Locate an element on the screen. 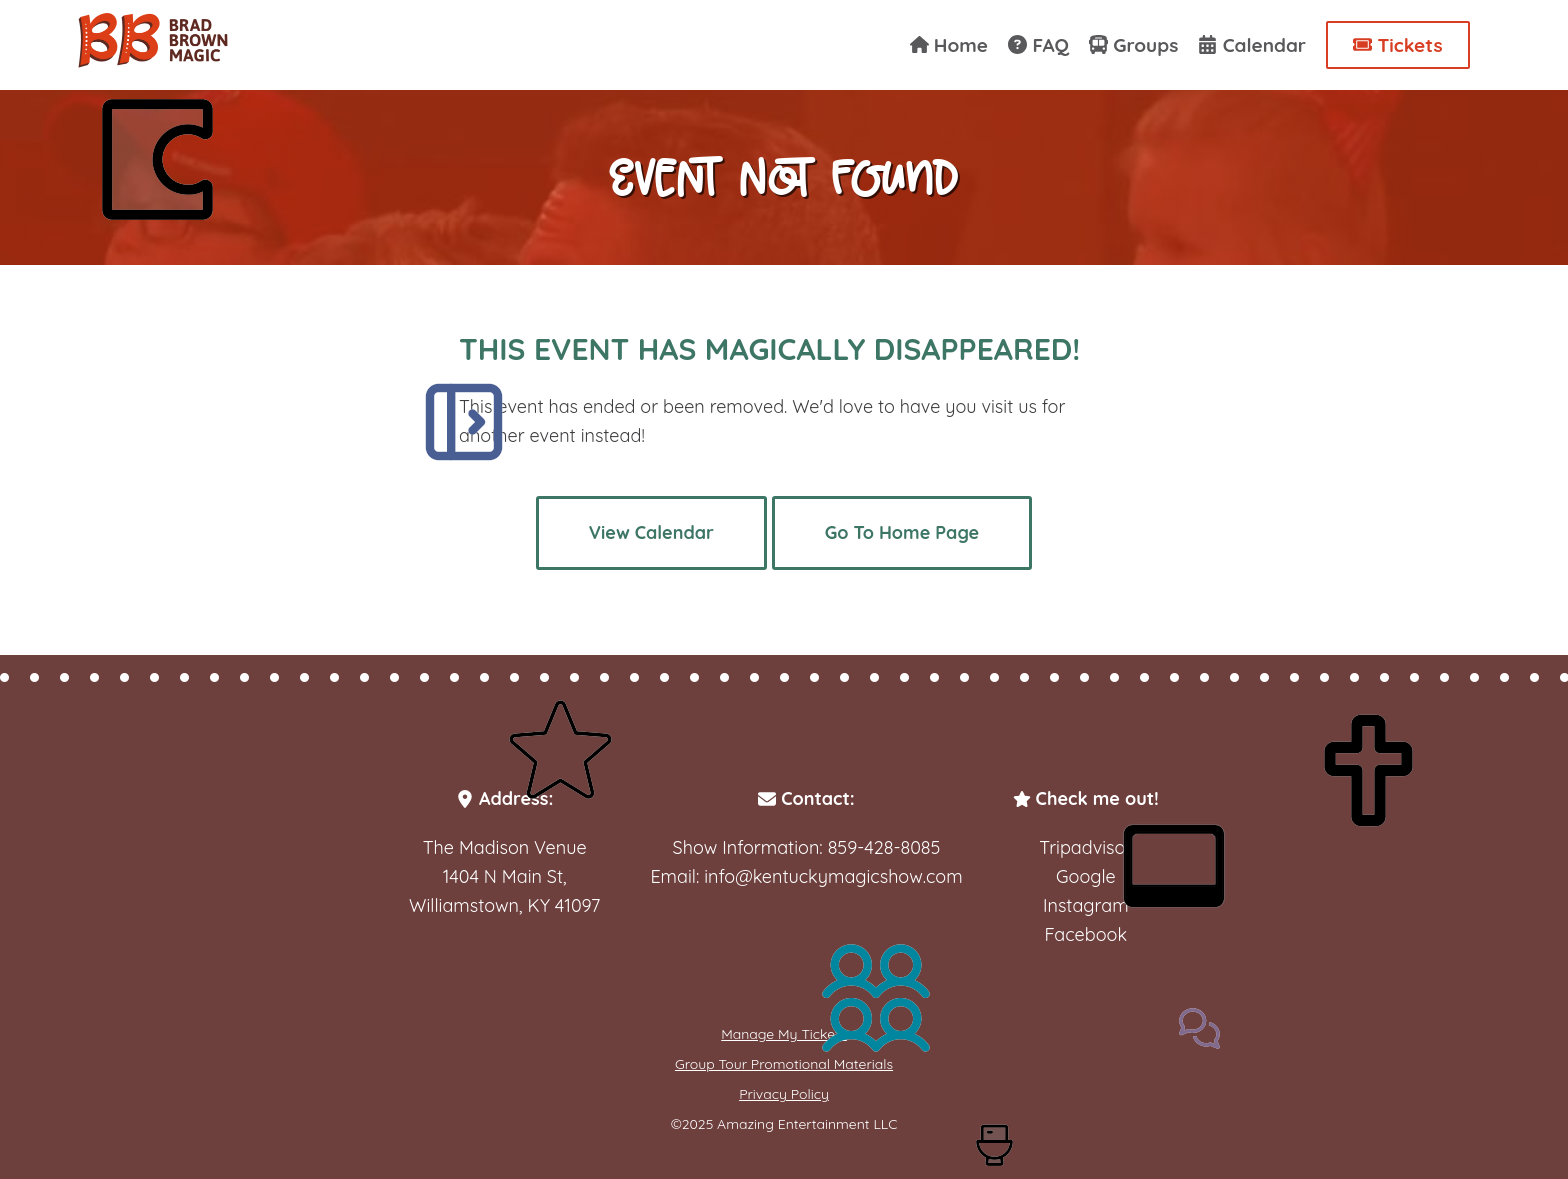 Image resolution: width=1568 pixels, height=1179 pixels. video player with subtitle or caption bar is located at coordinates (1174, 866).